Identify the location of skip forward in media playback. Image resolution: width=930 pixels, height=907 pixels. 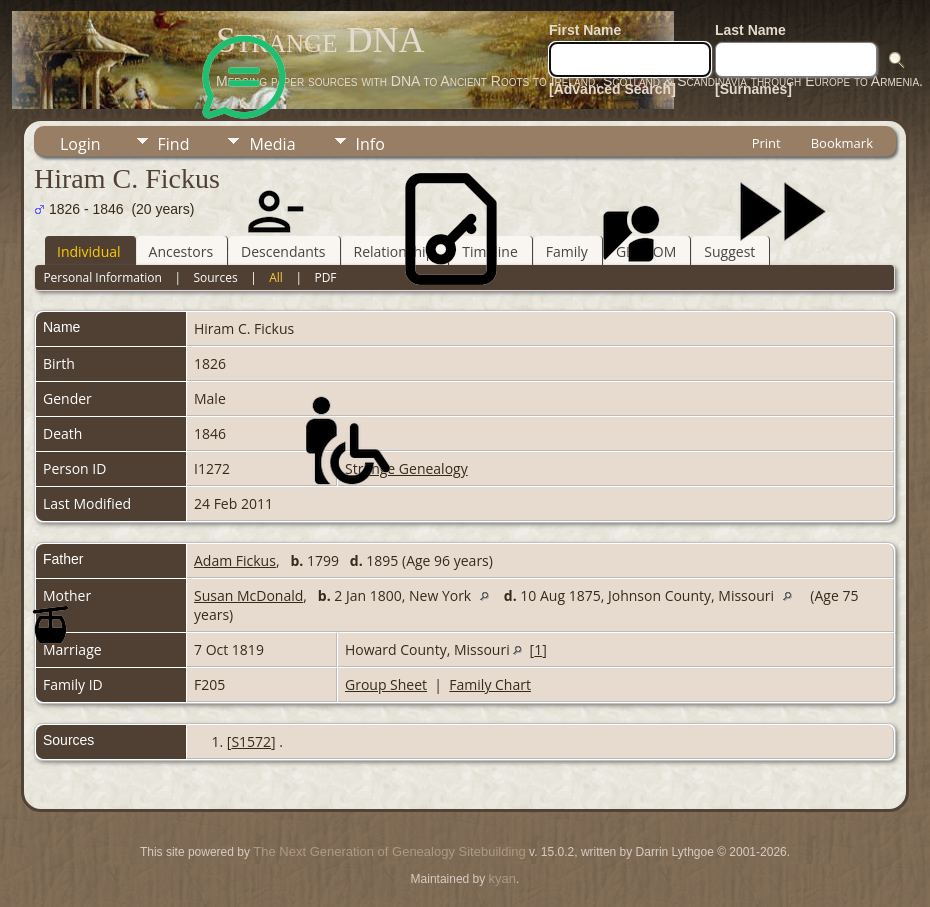
(779, 211).